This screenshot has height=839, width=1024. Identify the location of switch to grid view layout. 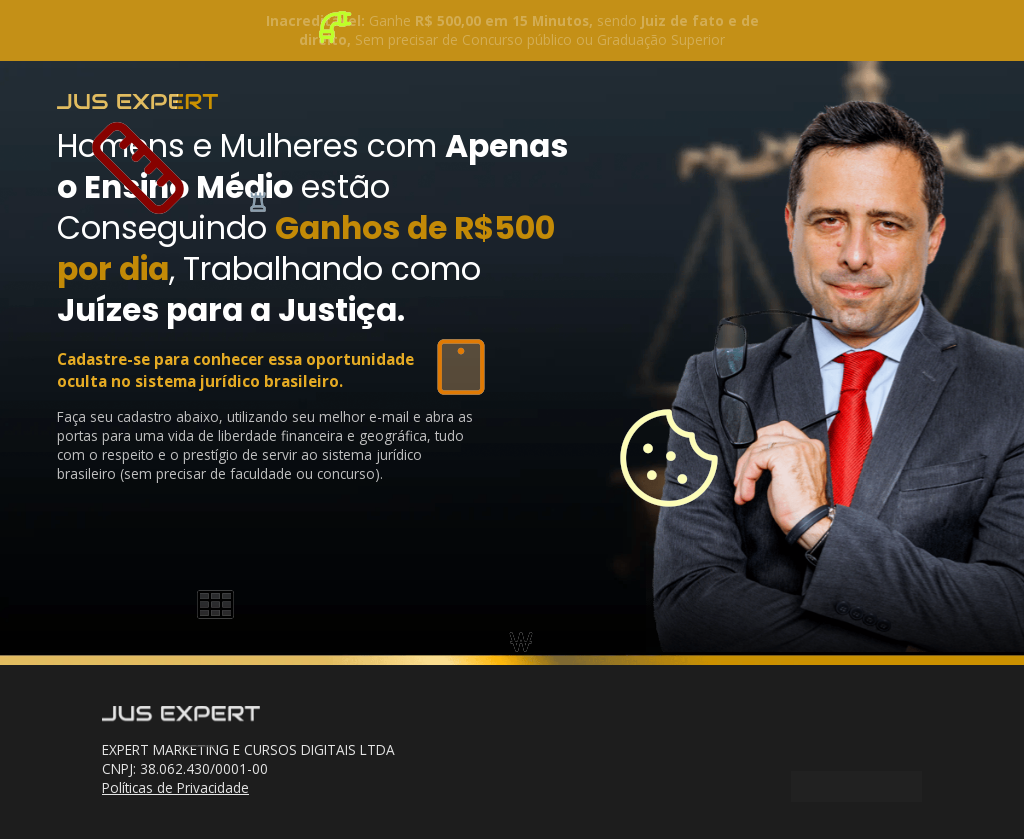
(215, 604).